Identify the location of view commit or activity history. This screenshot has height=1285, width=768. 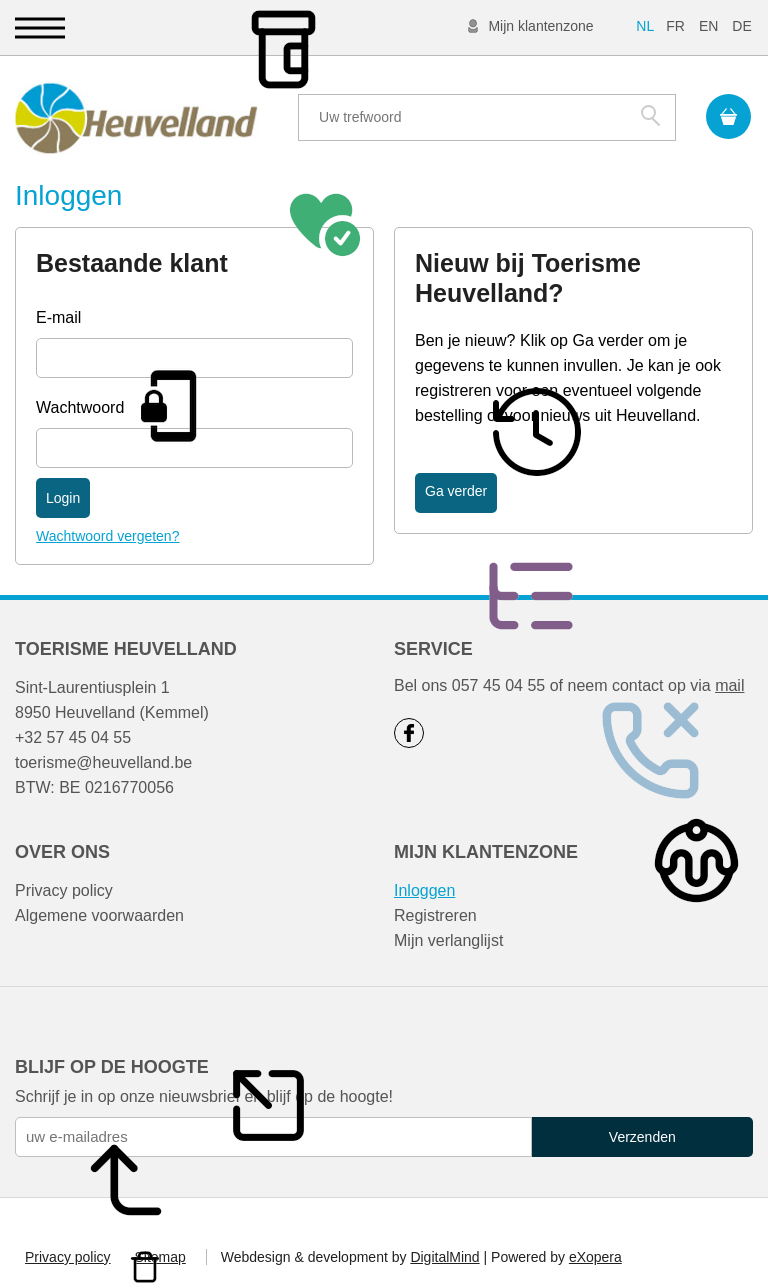
(537, 432).